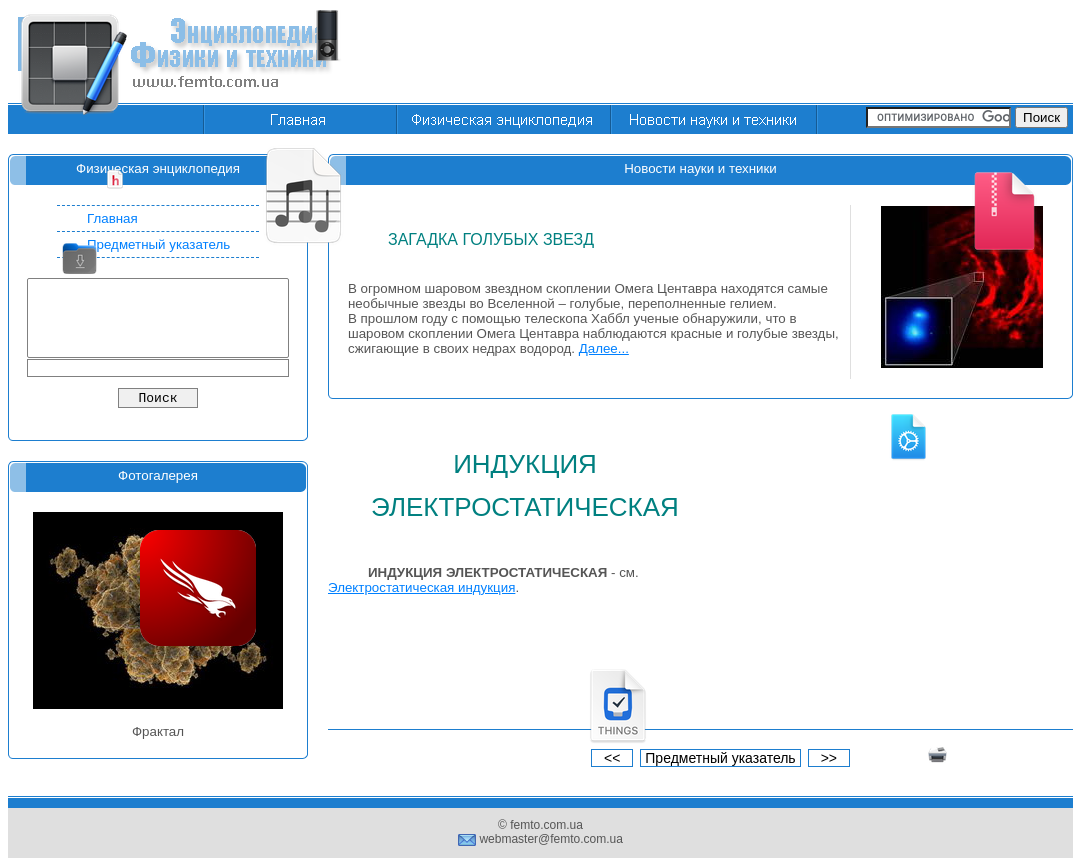 The height and width of the screenshot is (866, 1073). What do you see at coordinates (1004, 212) in the screenshot?
I see `a compressed postscript file` at bounding box center [1004, 212].